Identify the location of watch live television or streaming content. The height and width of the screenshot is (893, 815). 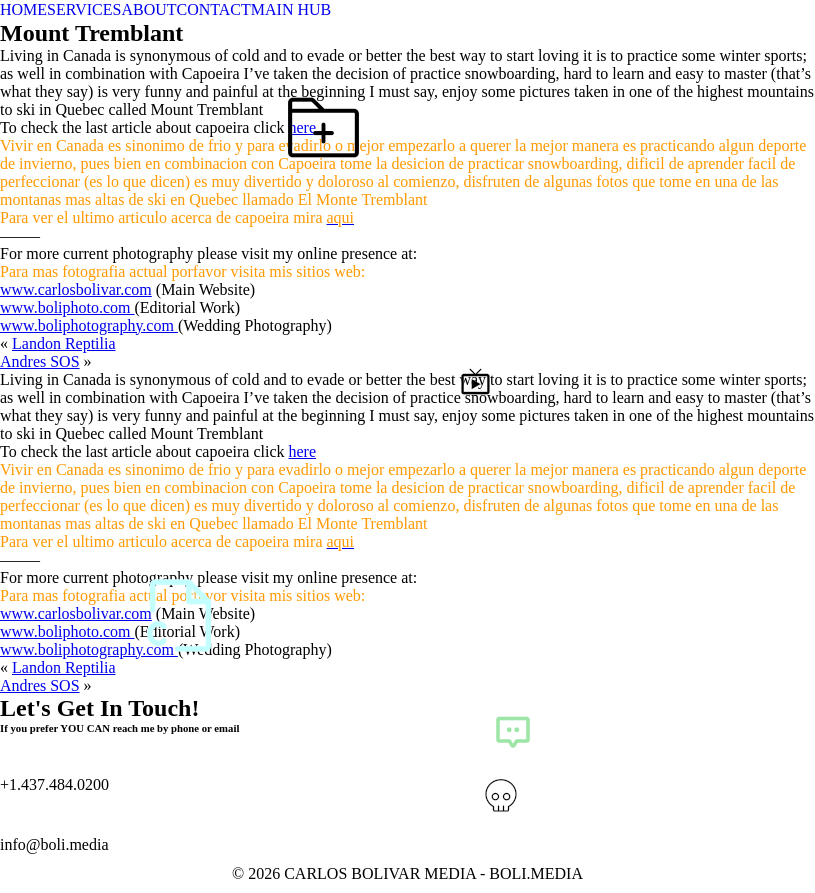
(475, 381).